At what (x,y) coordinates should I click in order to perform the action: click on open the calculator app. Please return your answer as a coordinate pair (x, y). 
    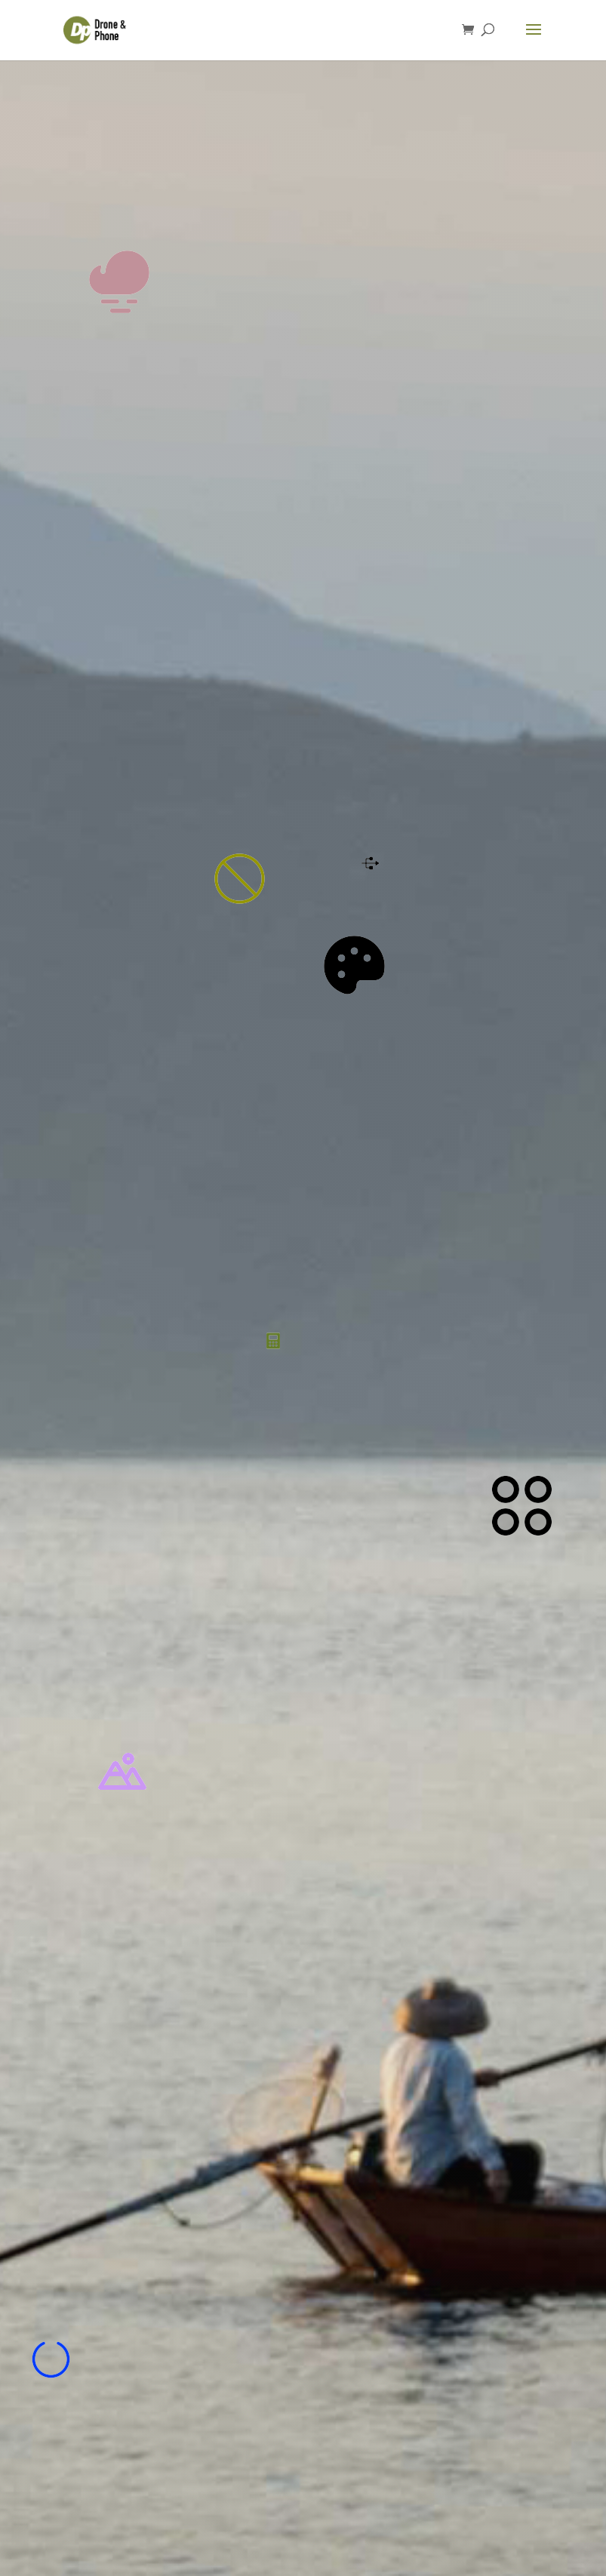
    Looking at the image, I should click on (273, 1341).